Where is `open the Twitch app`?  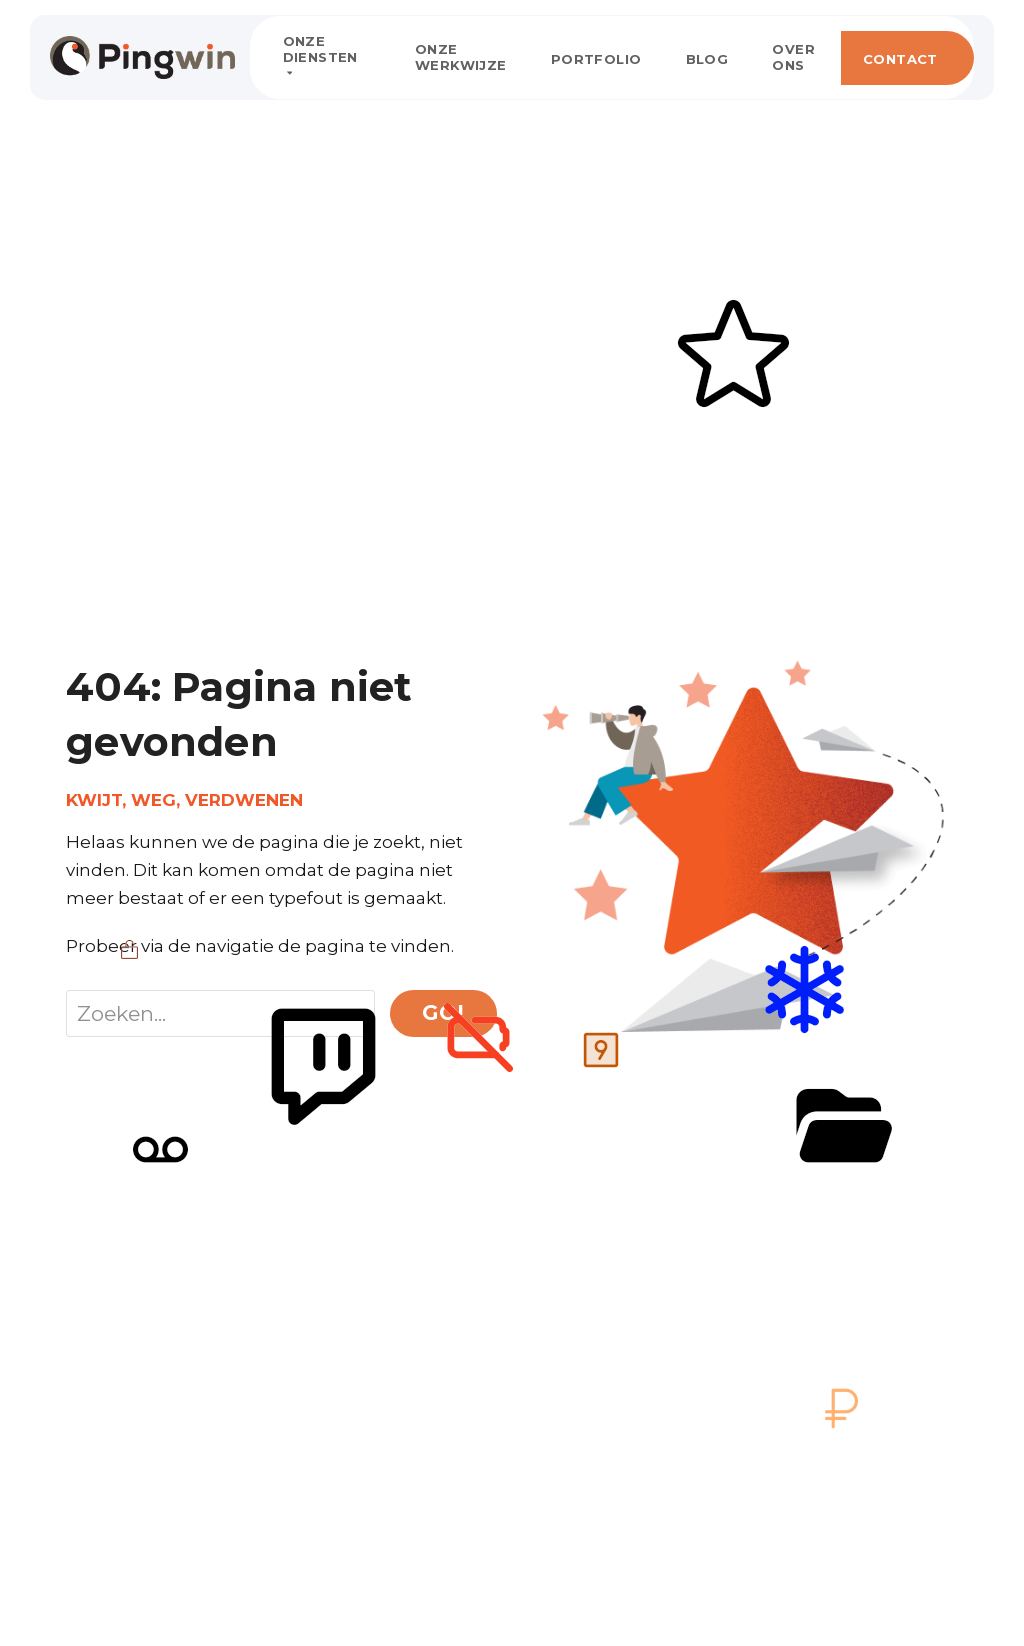 open the Twitch app is located at coordinates (323, 1060).